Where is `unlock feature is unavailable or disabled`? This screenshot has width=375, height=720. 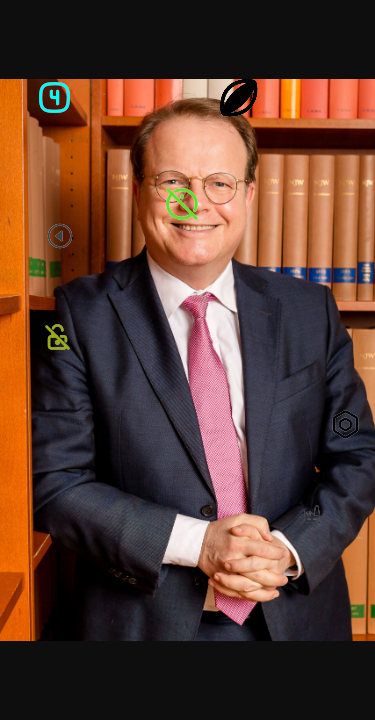 unlock feature is unavailable or disabled is located at coordinates (57, 337).